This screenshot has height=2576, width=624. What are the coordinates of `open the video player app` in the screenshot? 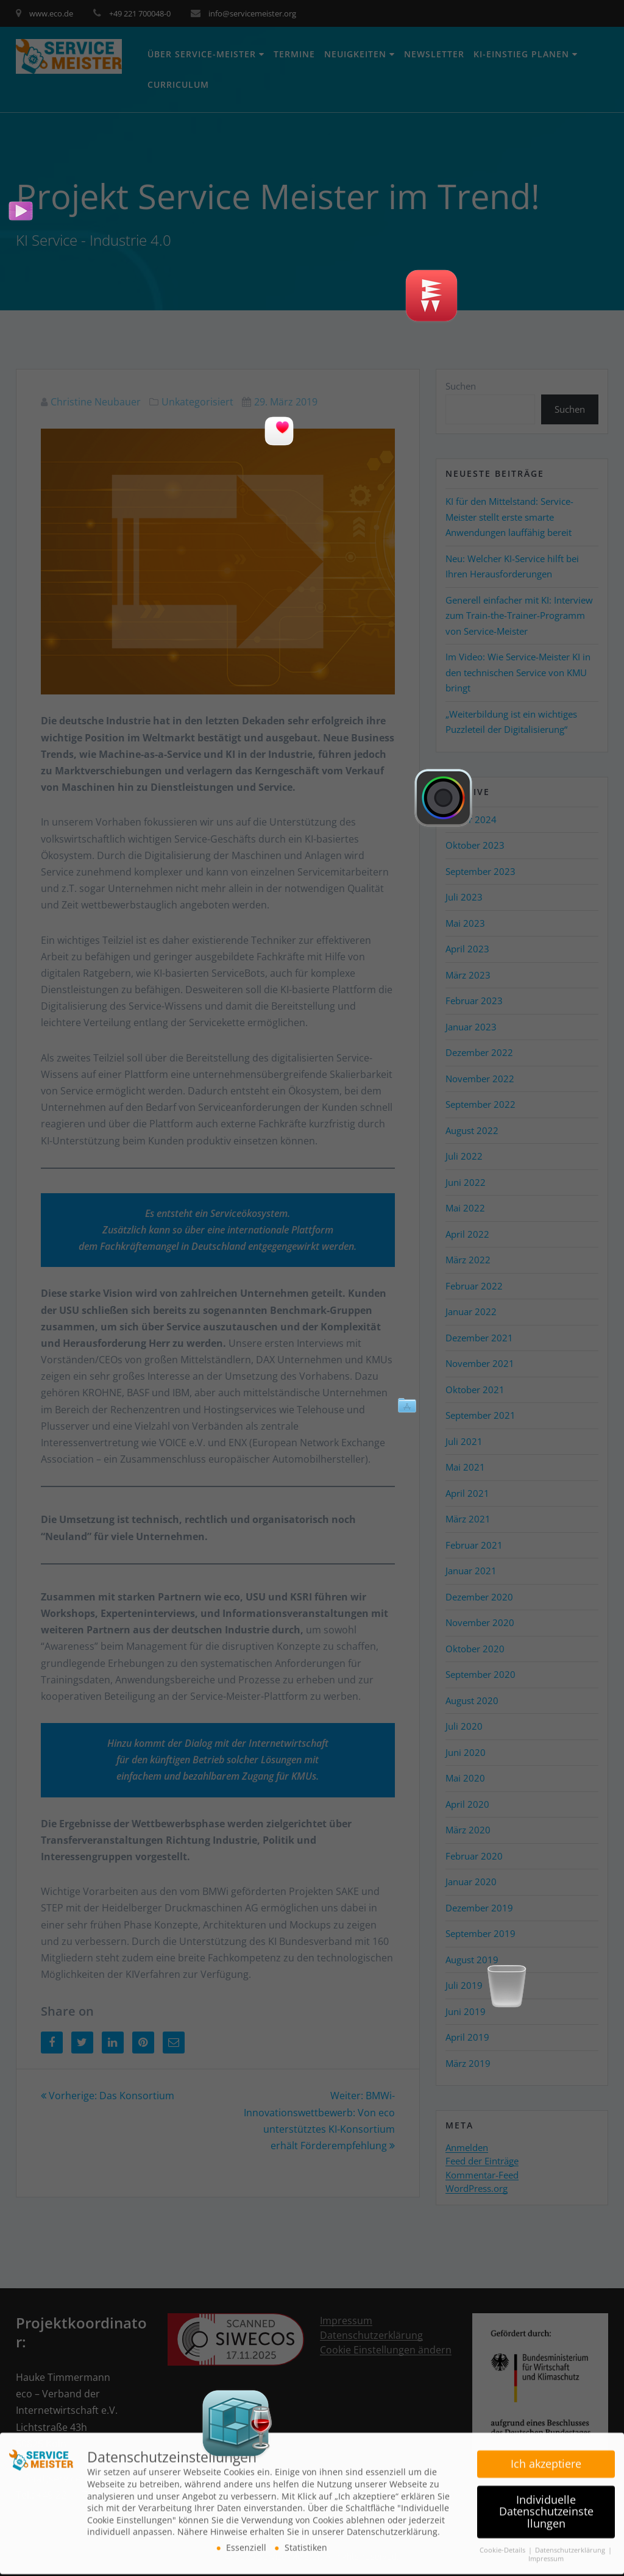 It's located at (21, 211).